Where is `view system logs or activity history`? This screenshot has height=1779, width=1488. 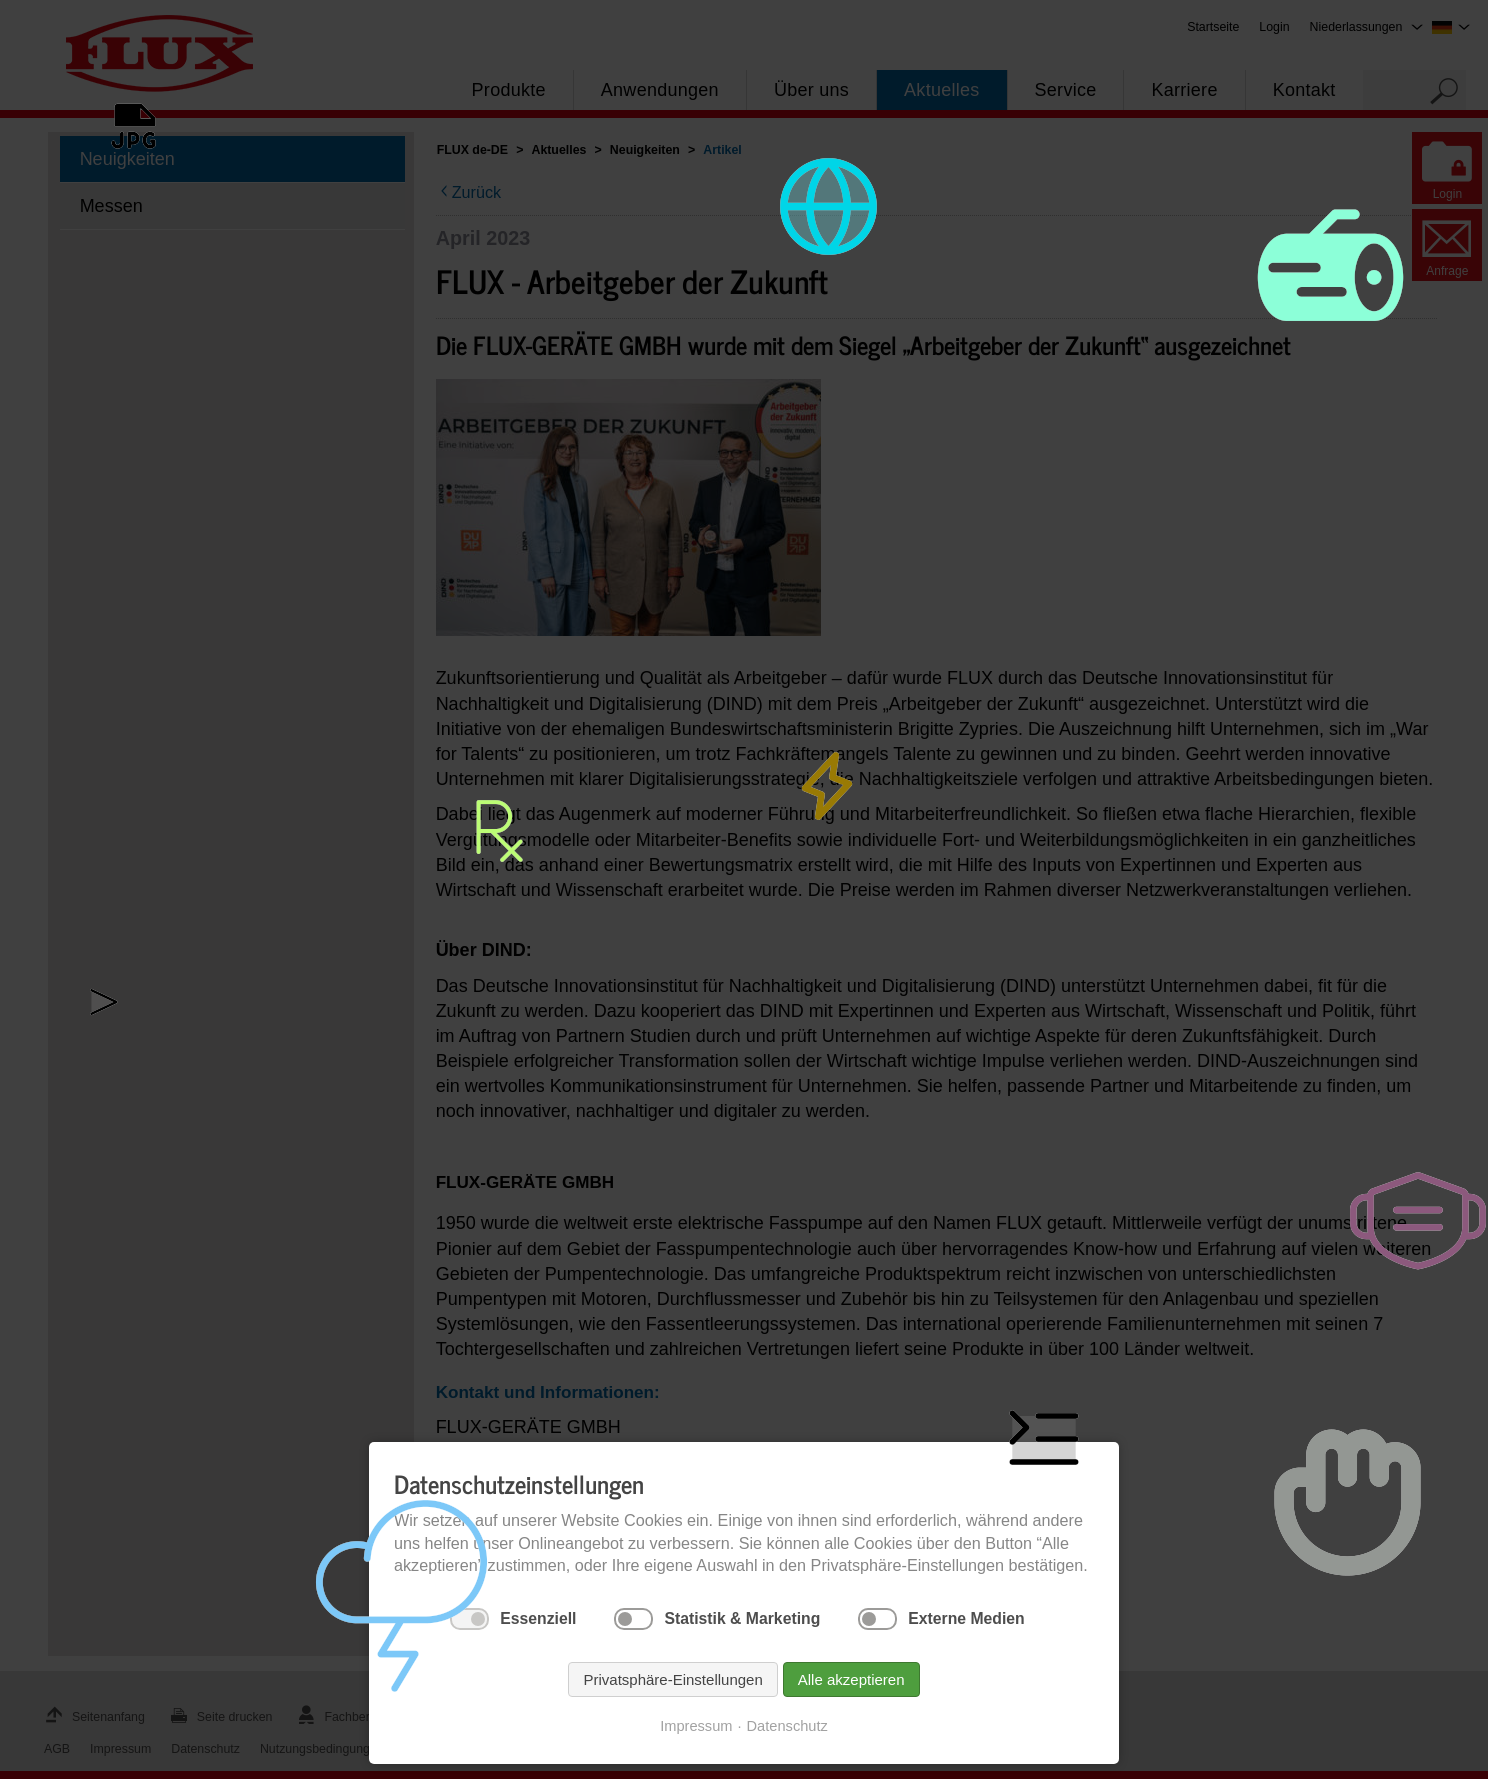
view system logs or activity history is located at coordinates (1330, 272).